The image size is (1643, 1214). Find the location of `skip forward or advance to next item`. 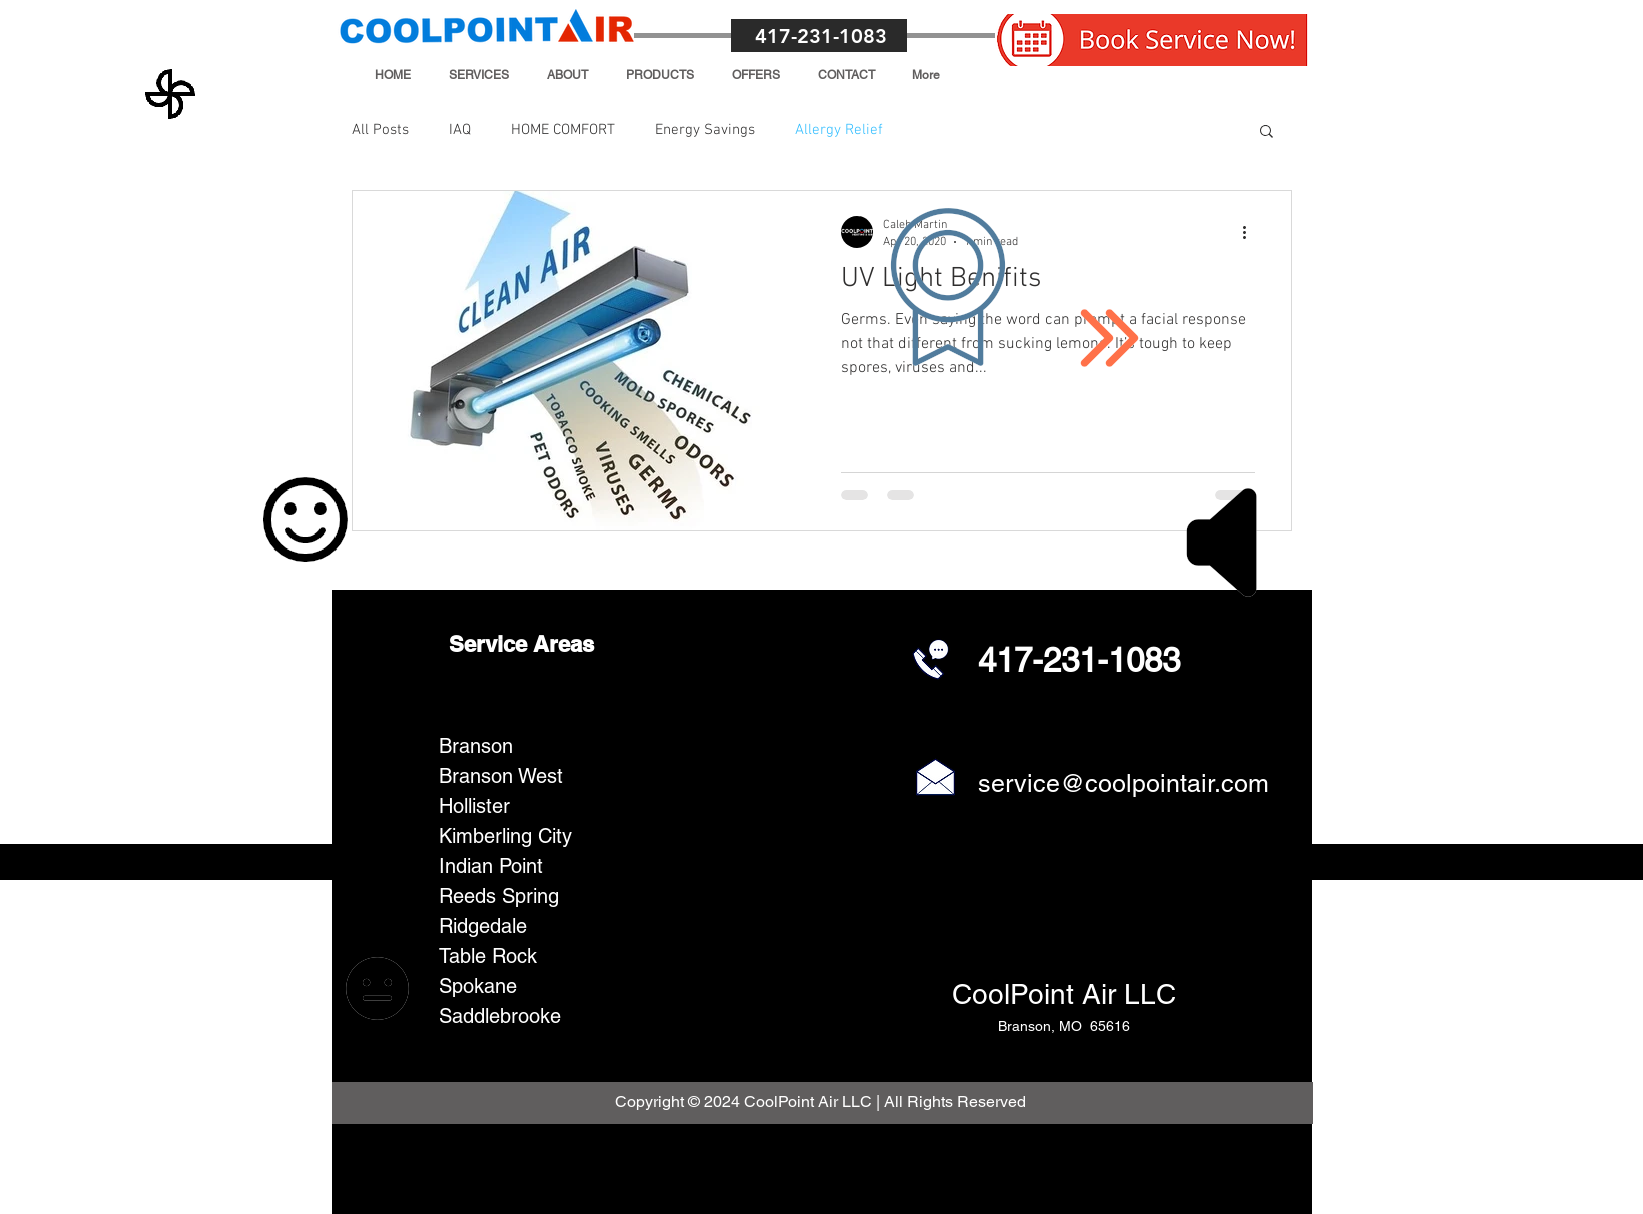

skip forward or advance to next item is located at coordinates (1107, 338).